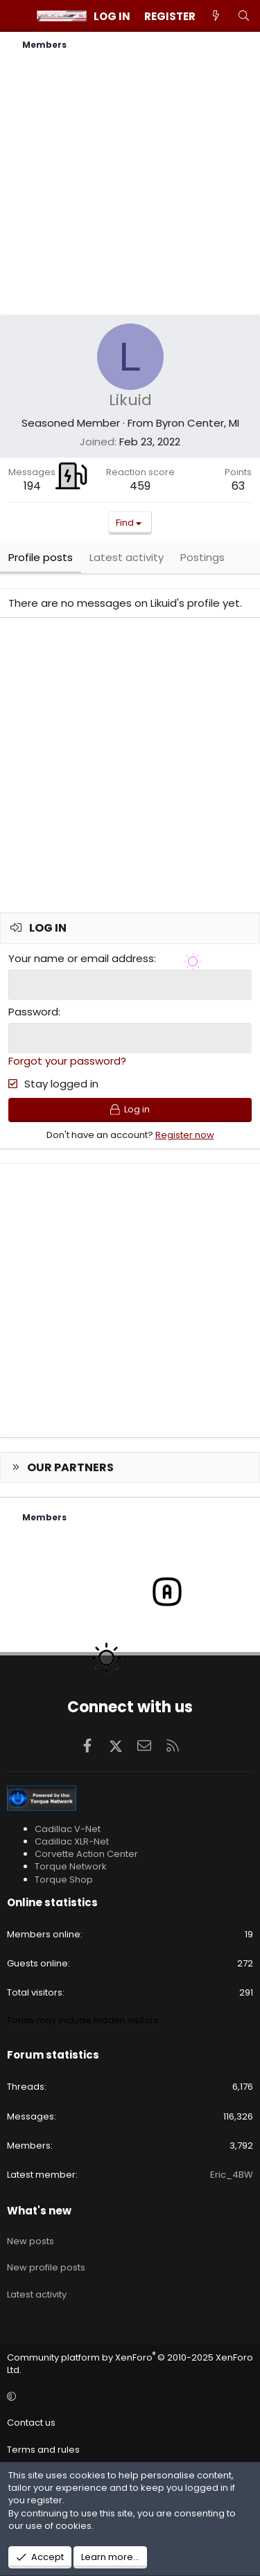  What do you see at coordinates (193, 961) in the screenshot?
I see `reduce screen brightness` at bounding box center [193, 961].